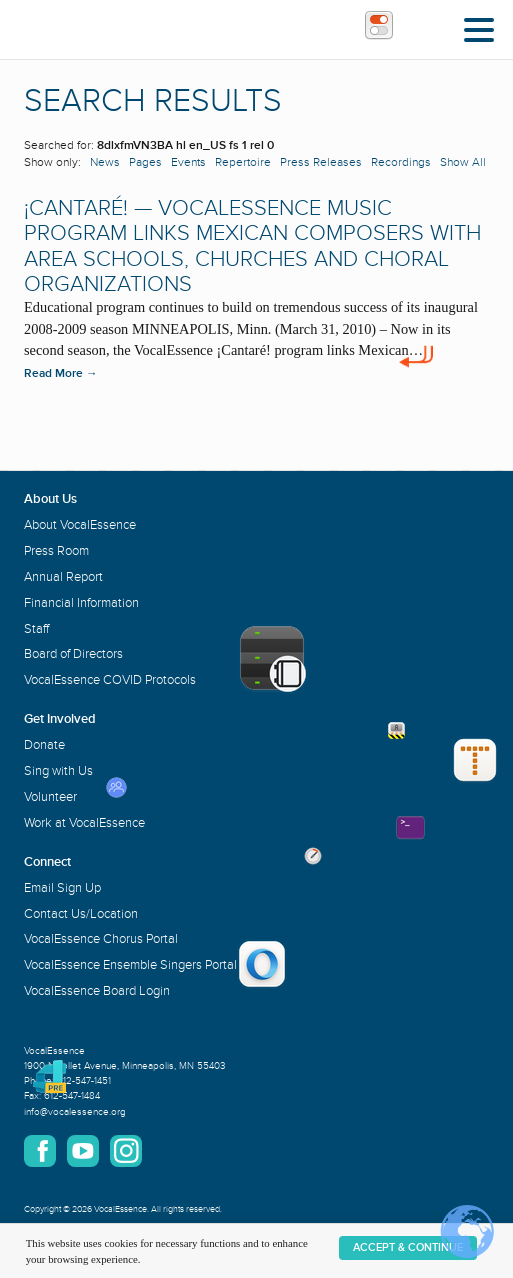 The width and height of the screenshot is (513, 1278). What do you see at coordinates (116, 787) in the screenshot?
I see `indicates shared or collaborative content` at bounding box center [116, 787].